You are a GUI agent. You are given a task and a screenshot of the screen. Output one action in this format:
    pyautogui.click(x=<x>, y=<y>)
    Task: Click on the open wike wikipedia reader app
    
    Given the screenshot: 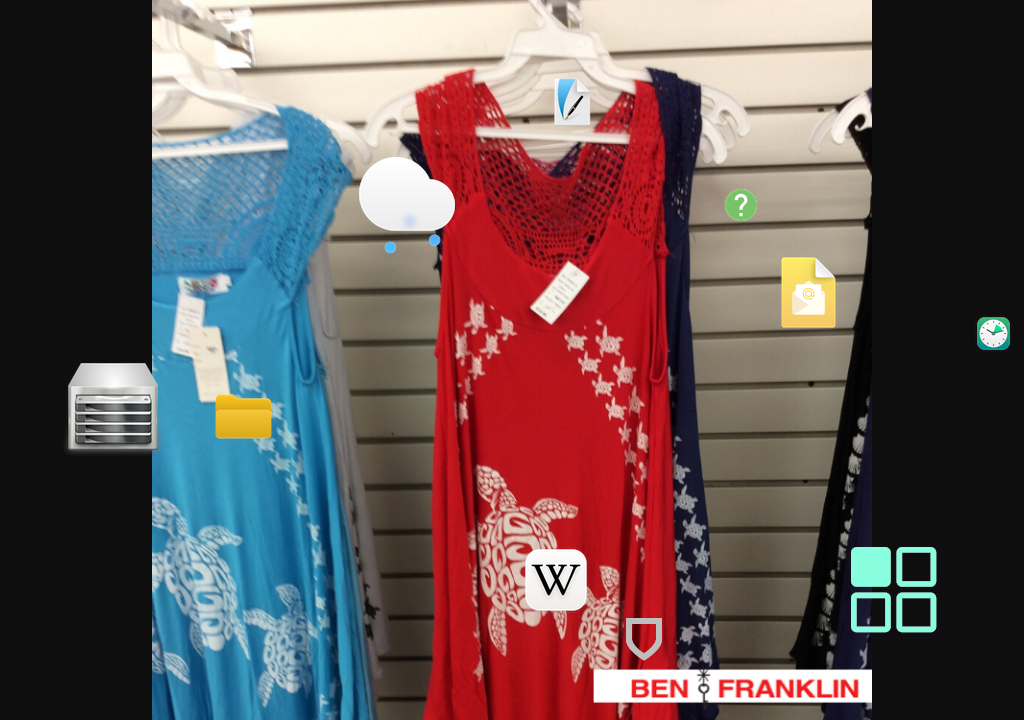 What is the action you would take?
    pyautogui.click(x=556, y=580)
    